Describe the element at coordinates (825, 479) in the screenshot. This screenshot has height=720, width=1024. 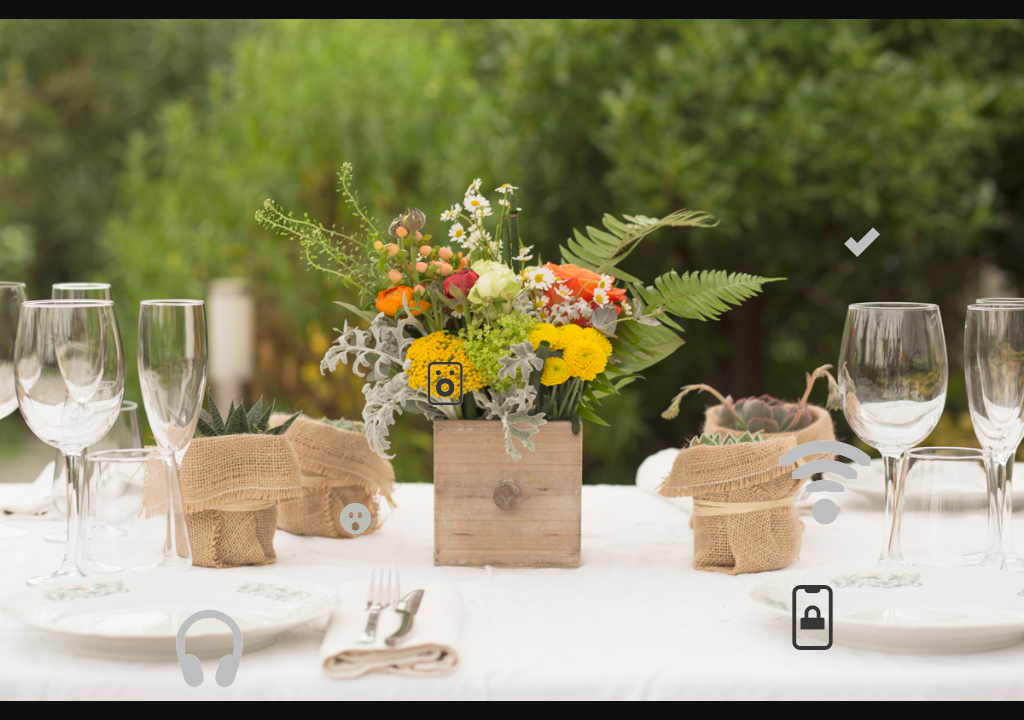
I see `indicates wireless network connection status` at that location.